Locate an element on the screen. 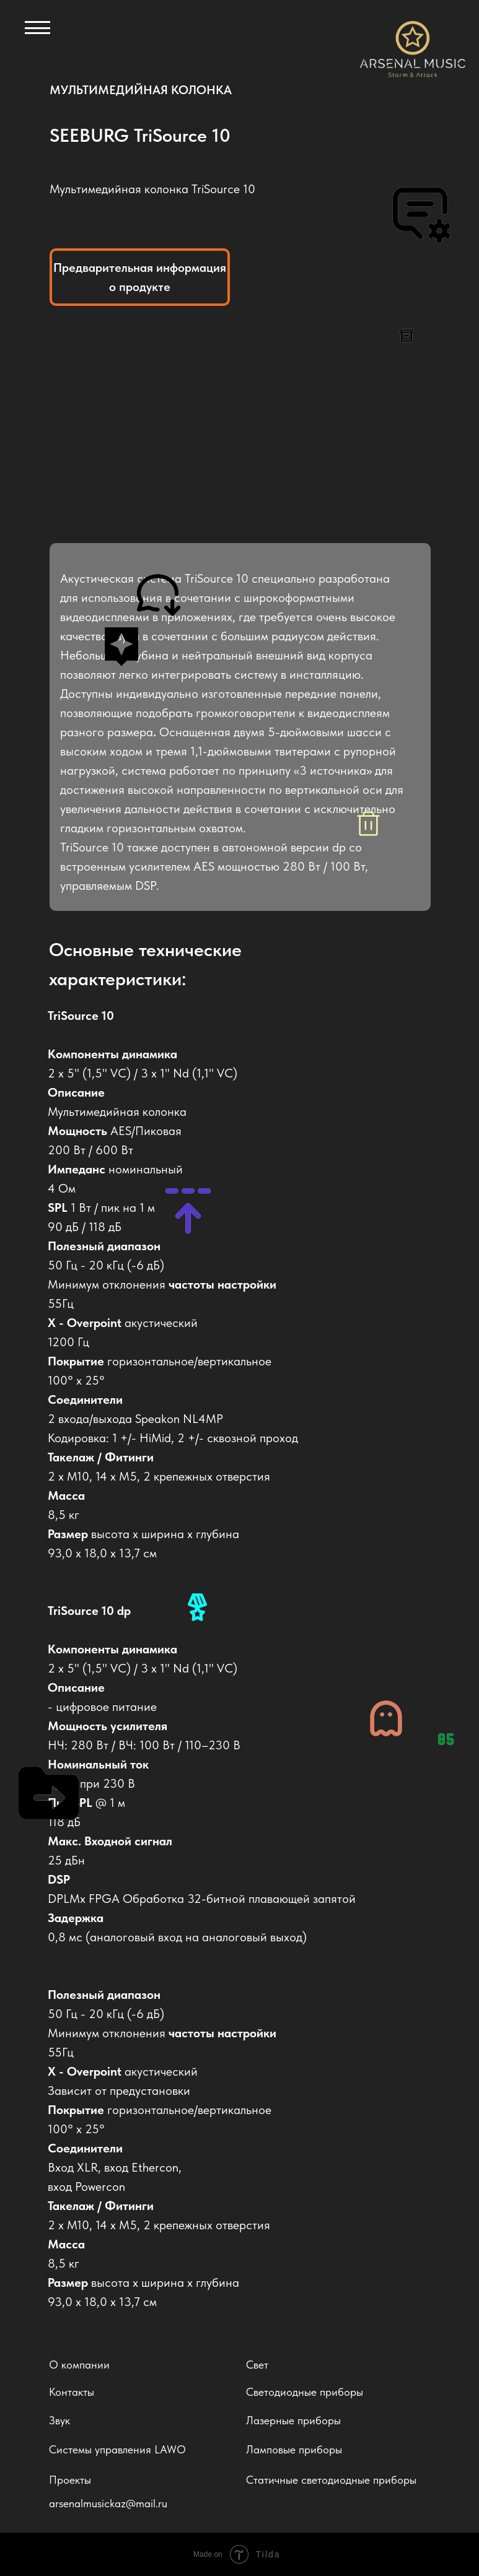 The height and width of the screenshot is (2576, 479). access a linked submodule or external repository is located at coordinates (48, 1793).